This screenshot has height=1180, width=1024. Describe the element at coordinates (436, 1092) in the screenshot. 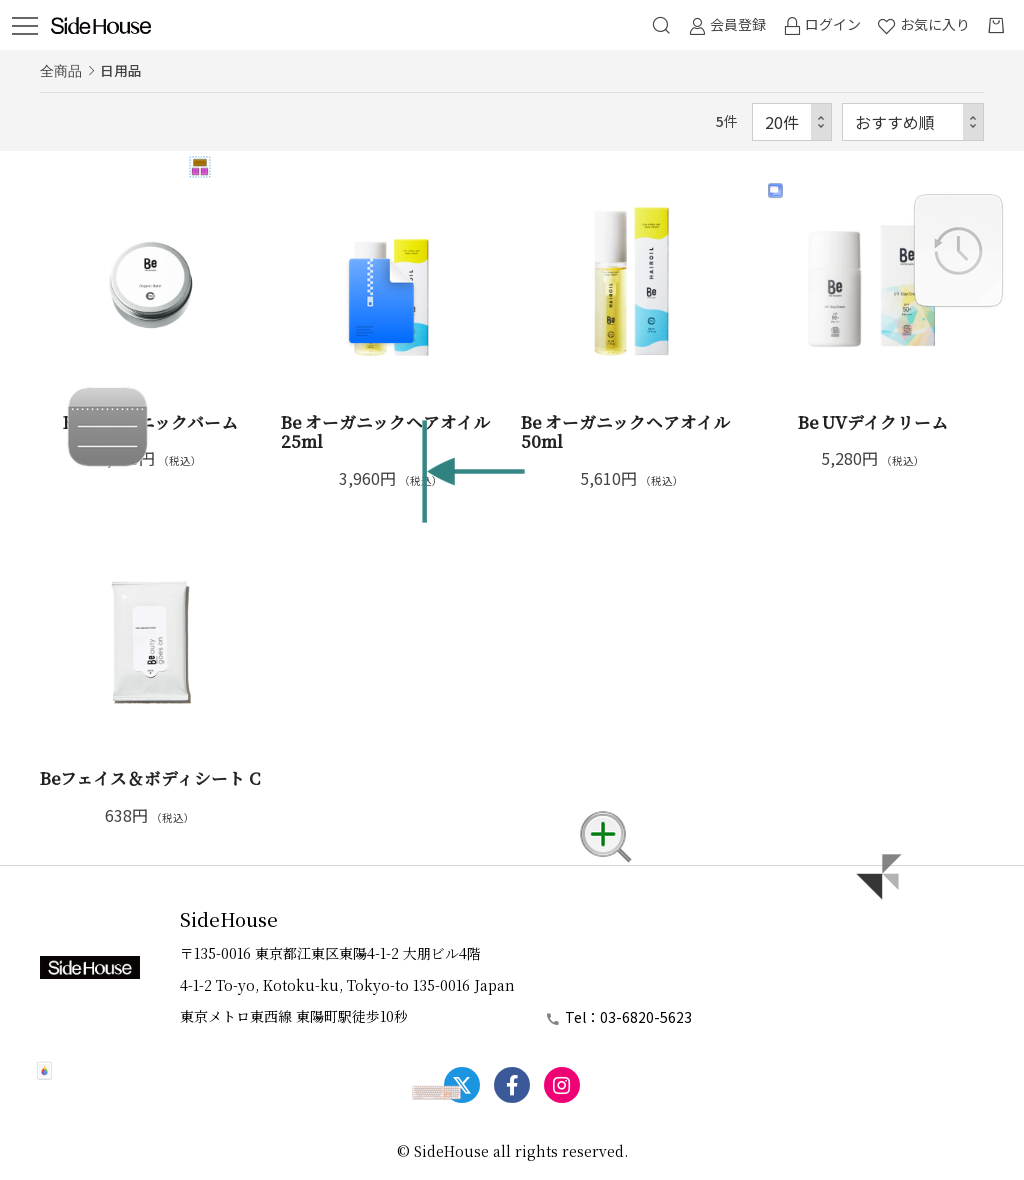

I see `connect to a wireless bluetooth keyboard` at that location.